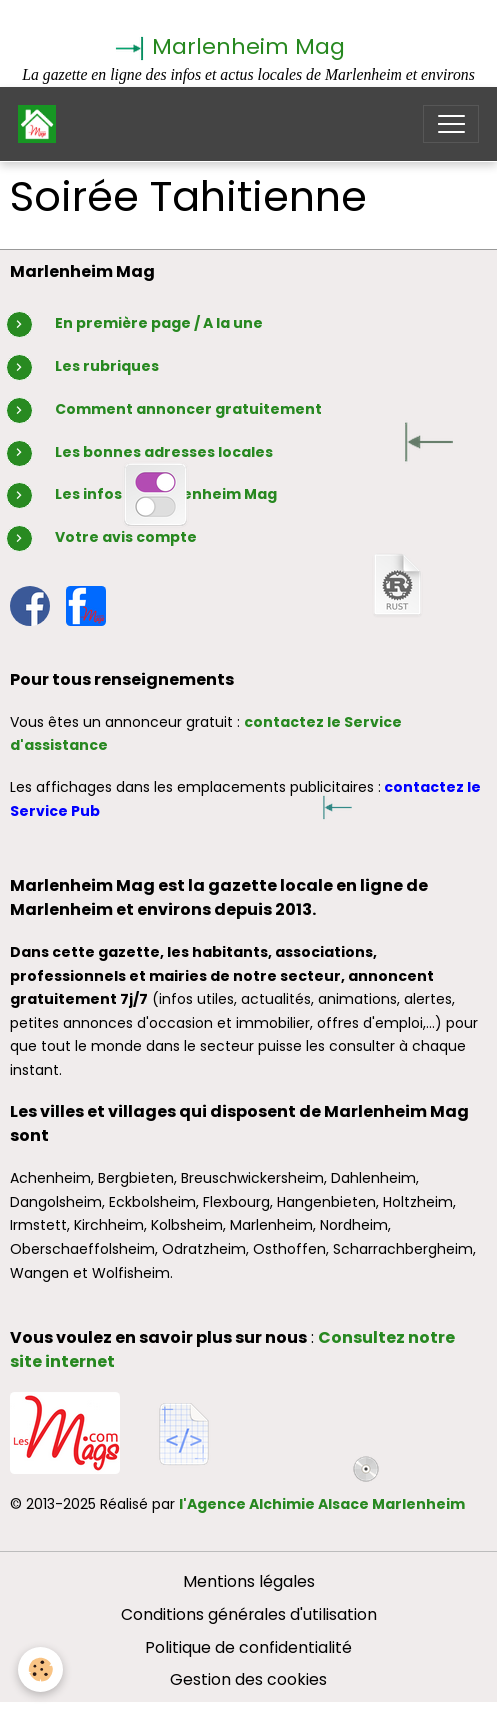 The width and height of the screenshot is (497, 1710). I want to click on go to the first item in a list or sequence, so click(429, 442).